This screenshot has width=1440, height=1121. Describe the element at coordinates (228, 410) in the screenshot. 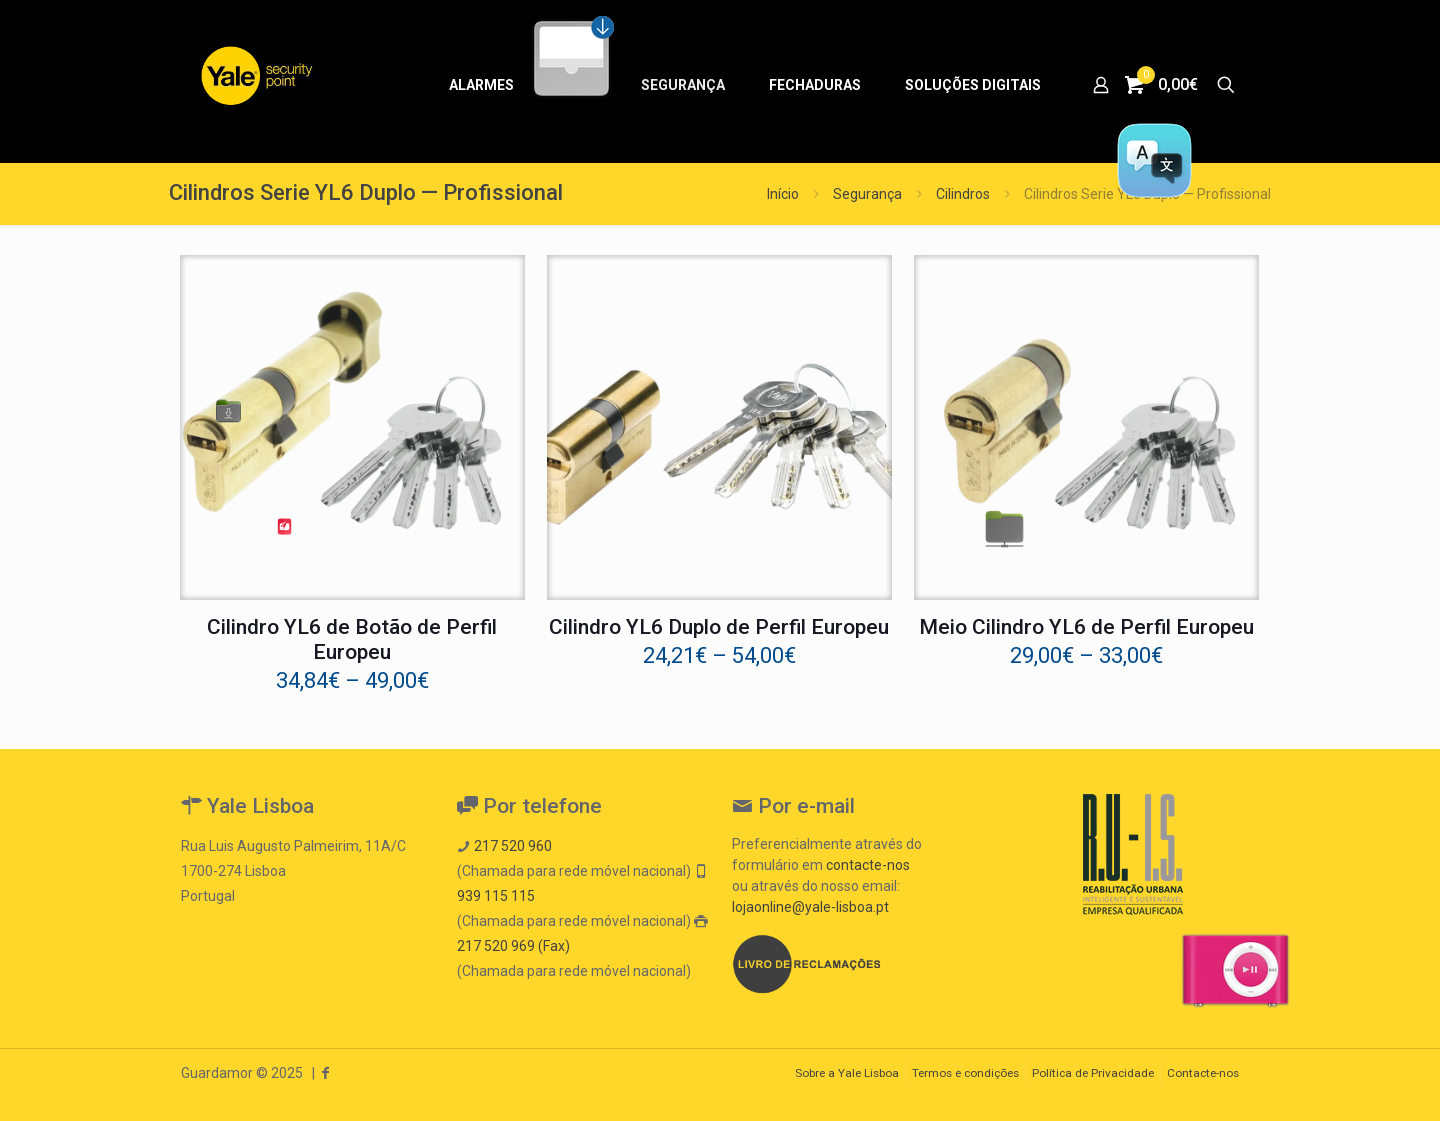

I see `access your downloads folder` at that location.